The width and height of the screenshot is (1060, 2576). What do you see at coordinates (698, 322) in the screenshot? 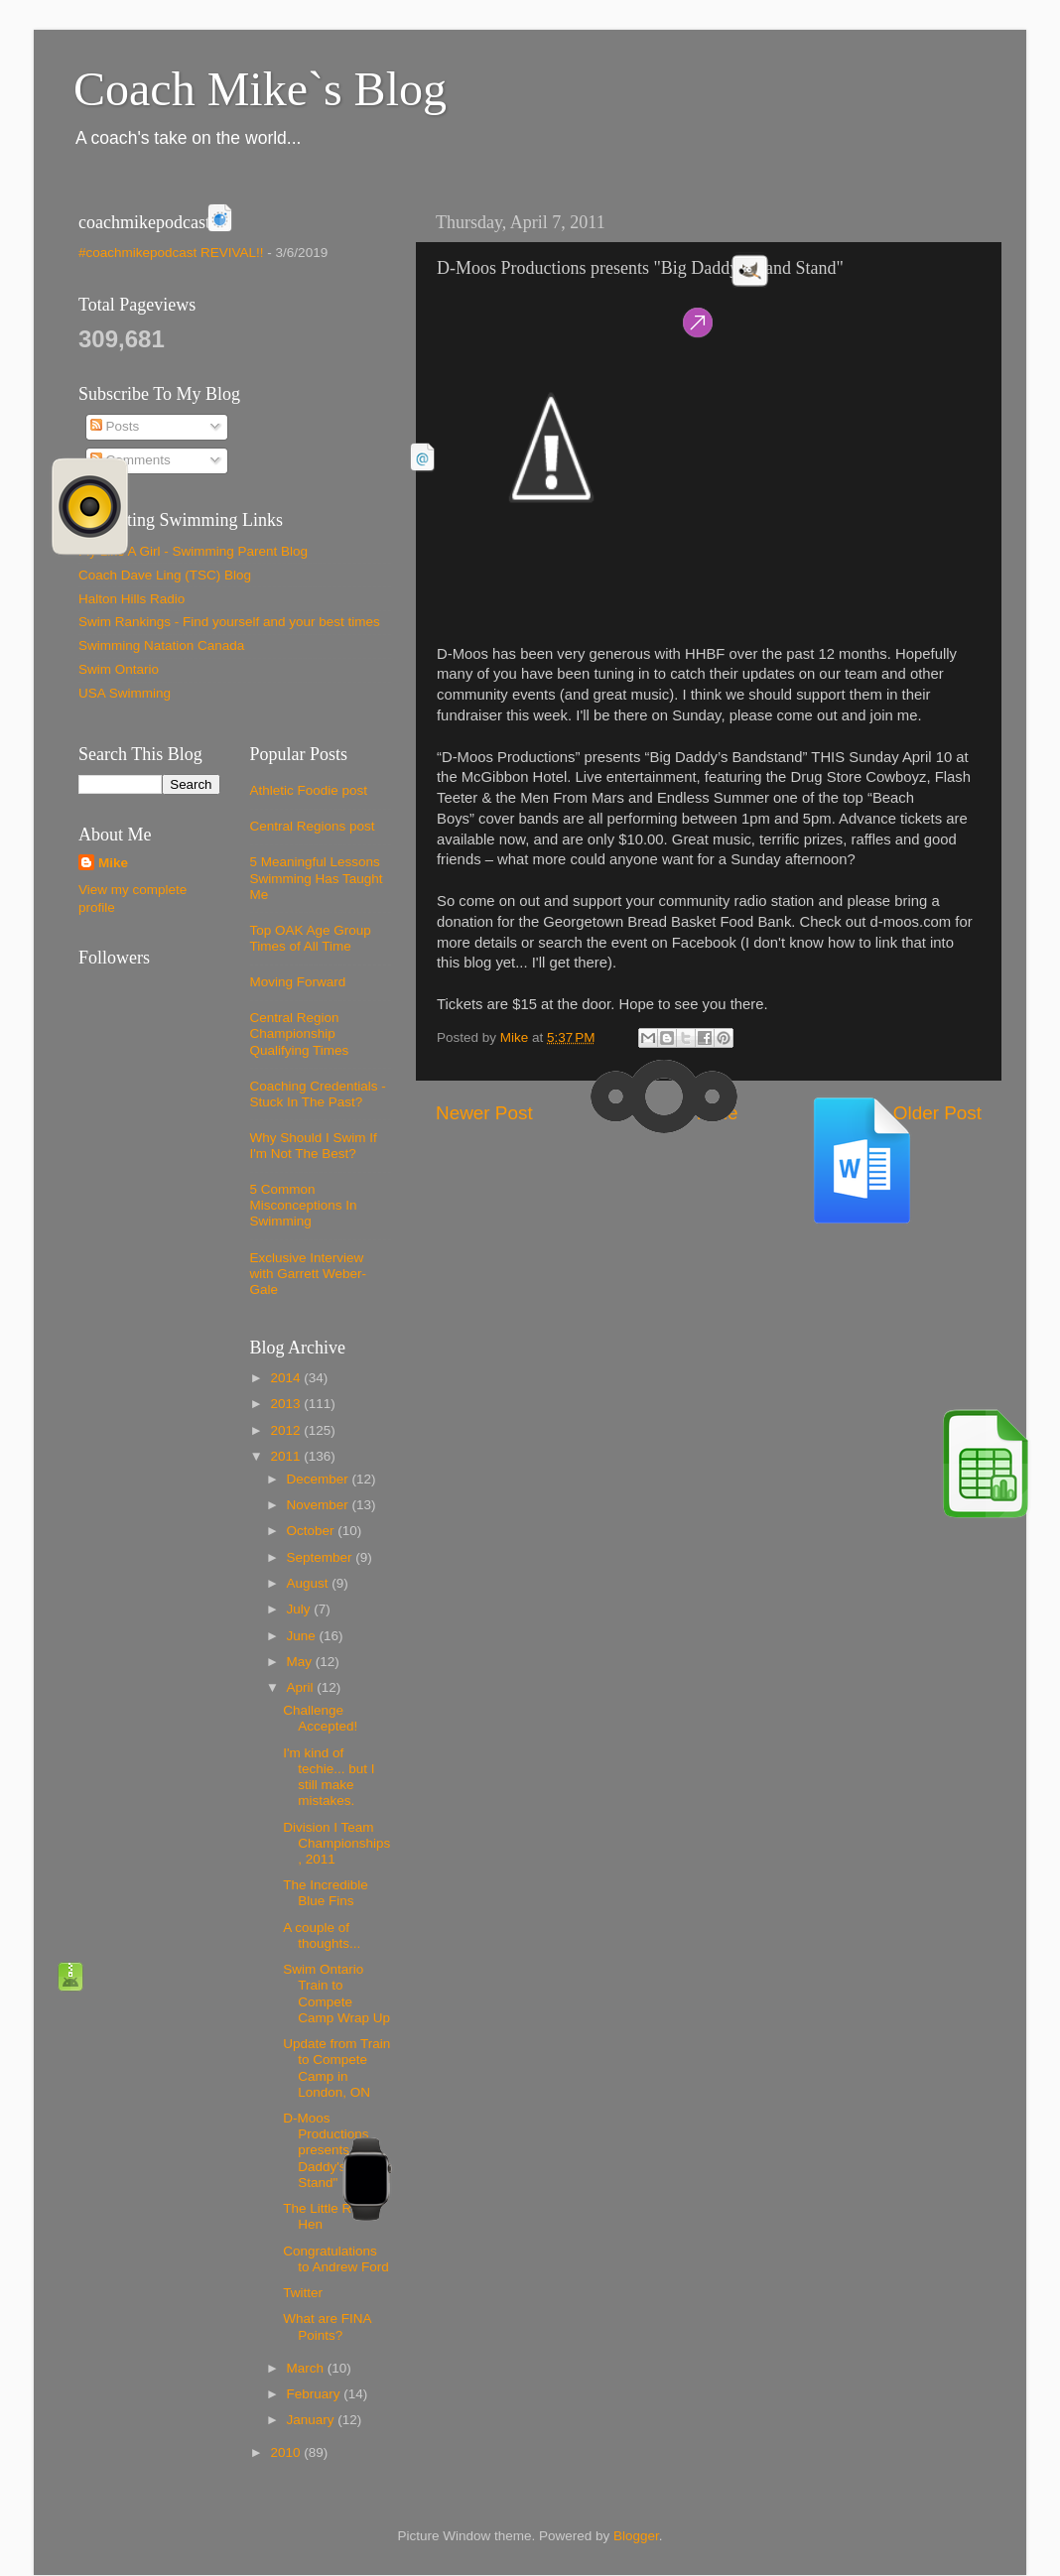
I see `indicates a symbolic link or shortcut to another file` at bounding box center [698, 322].